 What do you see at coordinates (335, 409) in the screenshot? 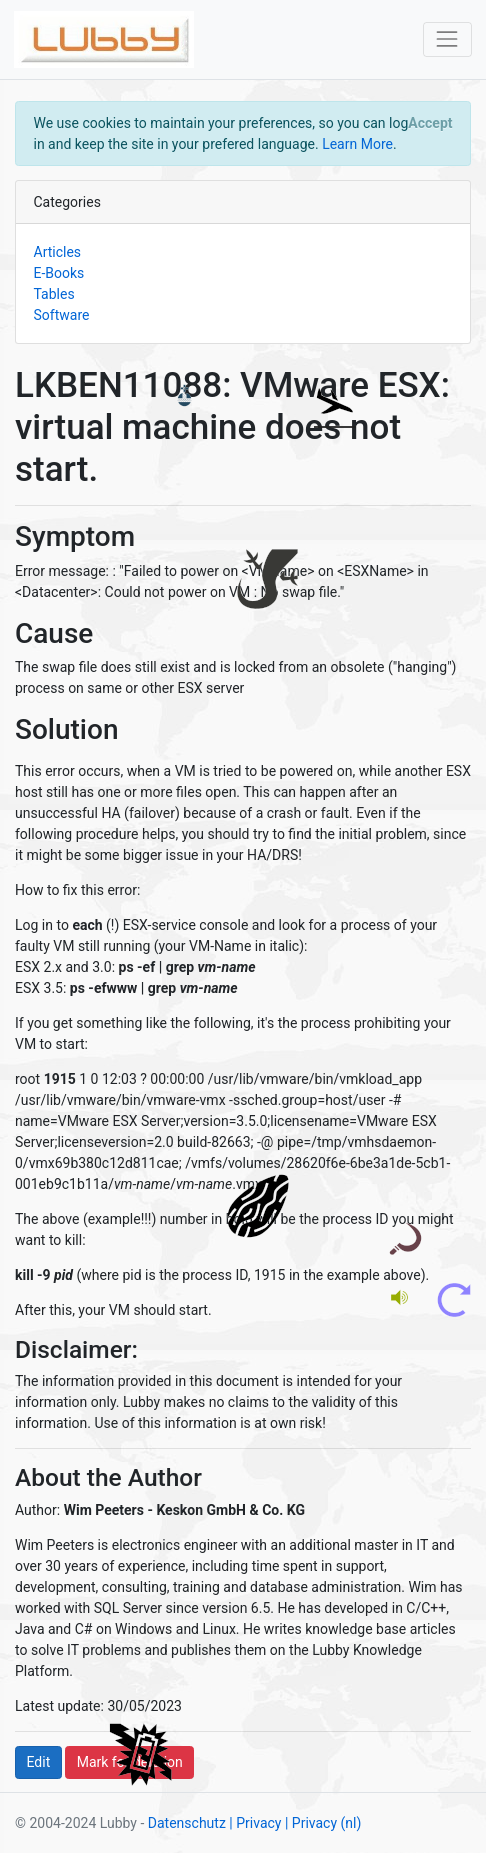
I see `indicates incoming flight arrival` at bounding box center [335, 409].